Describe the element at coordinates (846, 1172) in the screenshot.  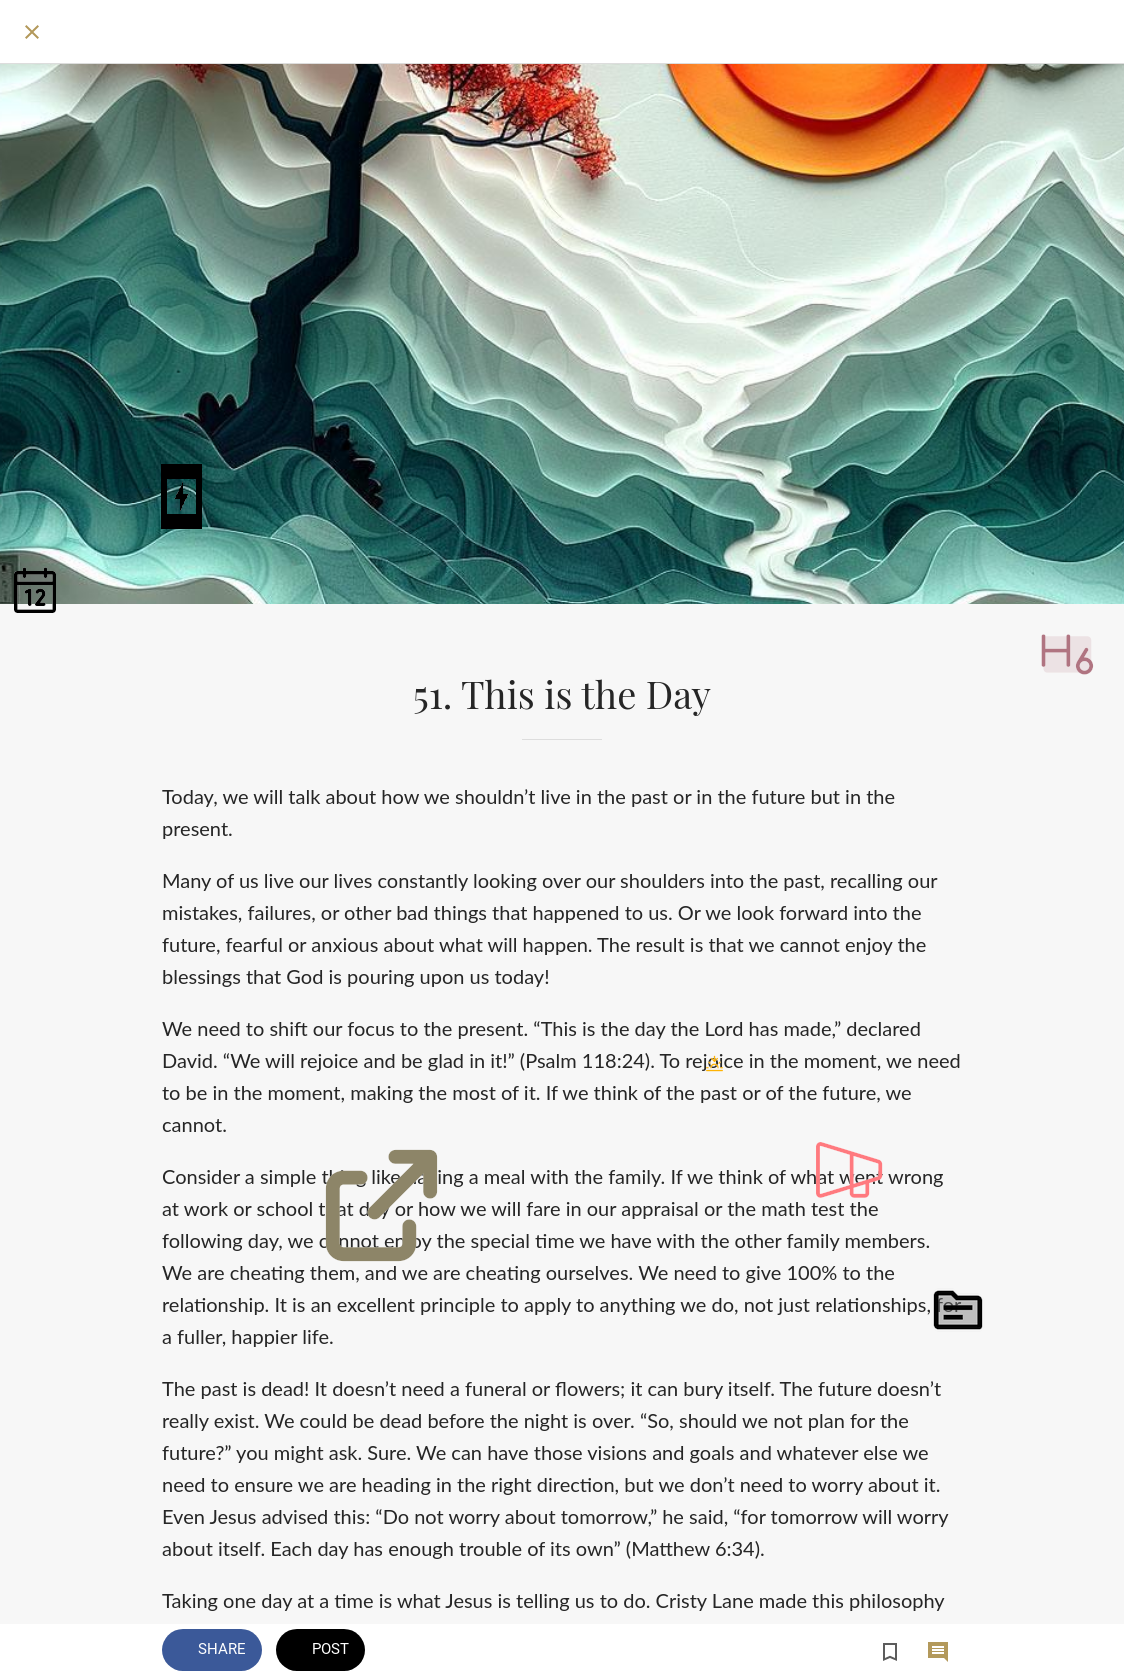
I see `make an announcement` at that location.